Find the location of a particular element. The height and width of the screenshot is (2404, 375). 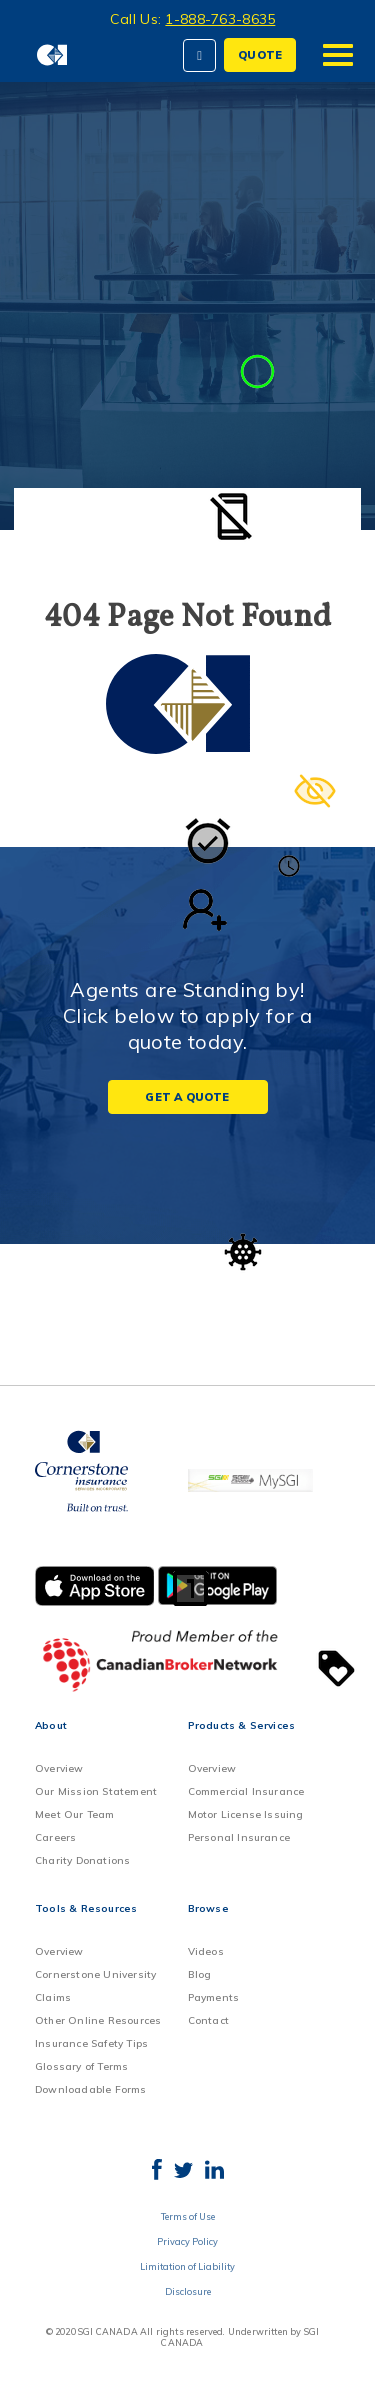

view covid-19 health information is located at coordinates (243, 1252).